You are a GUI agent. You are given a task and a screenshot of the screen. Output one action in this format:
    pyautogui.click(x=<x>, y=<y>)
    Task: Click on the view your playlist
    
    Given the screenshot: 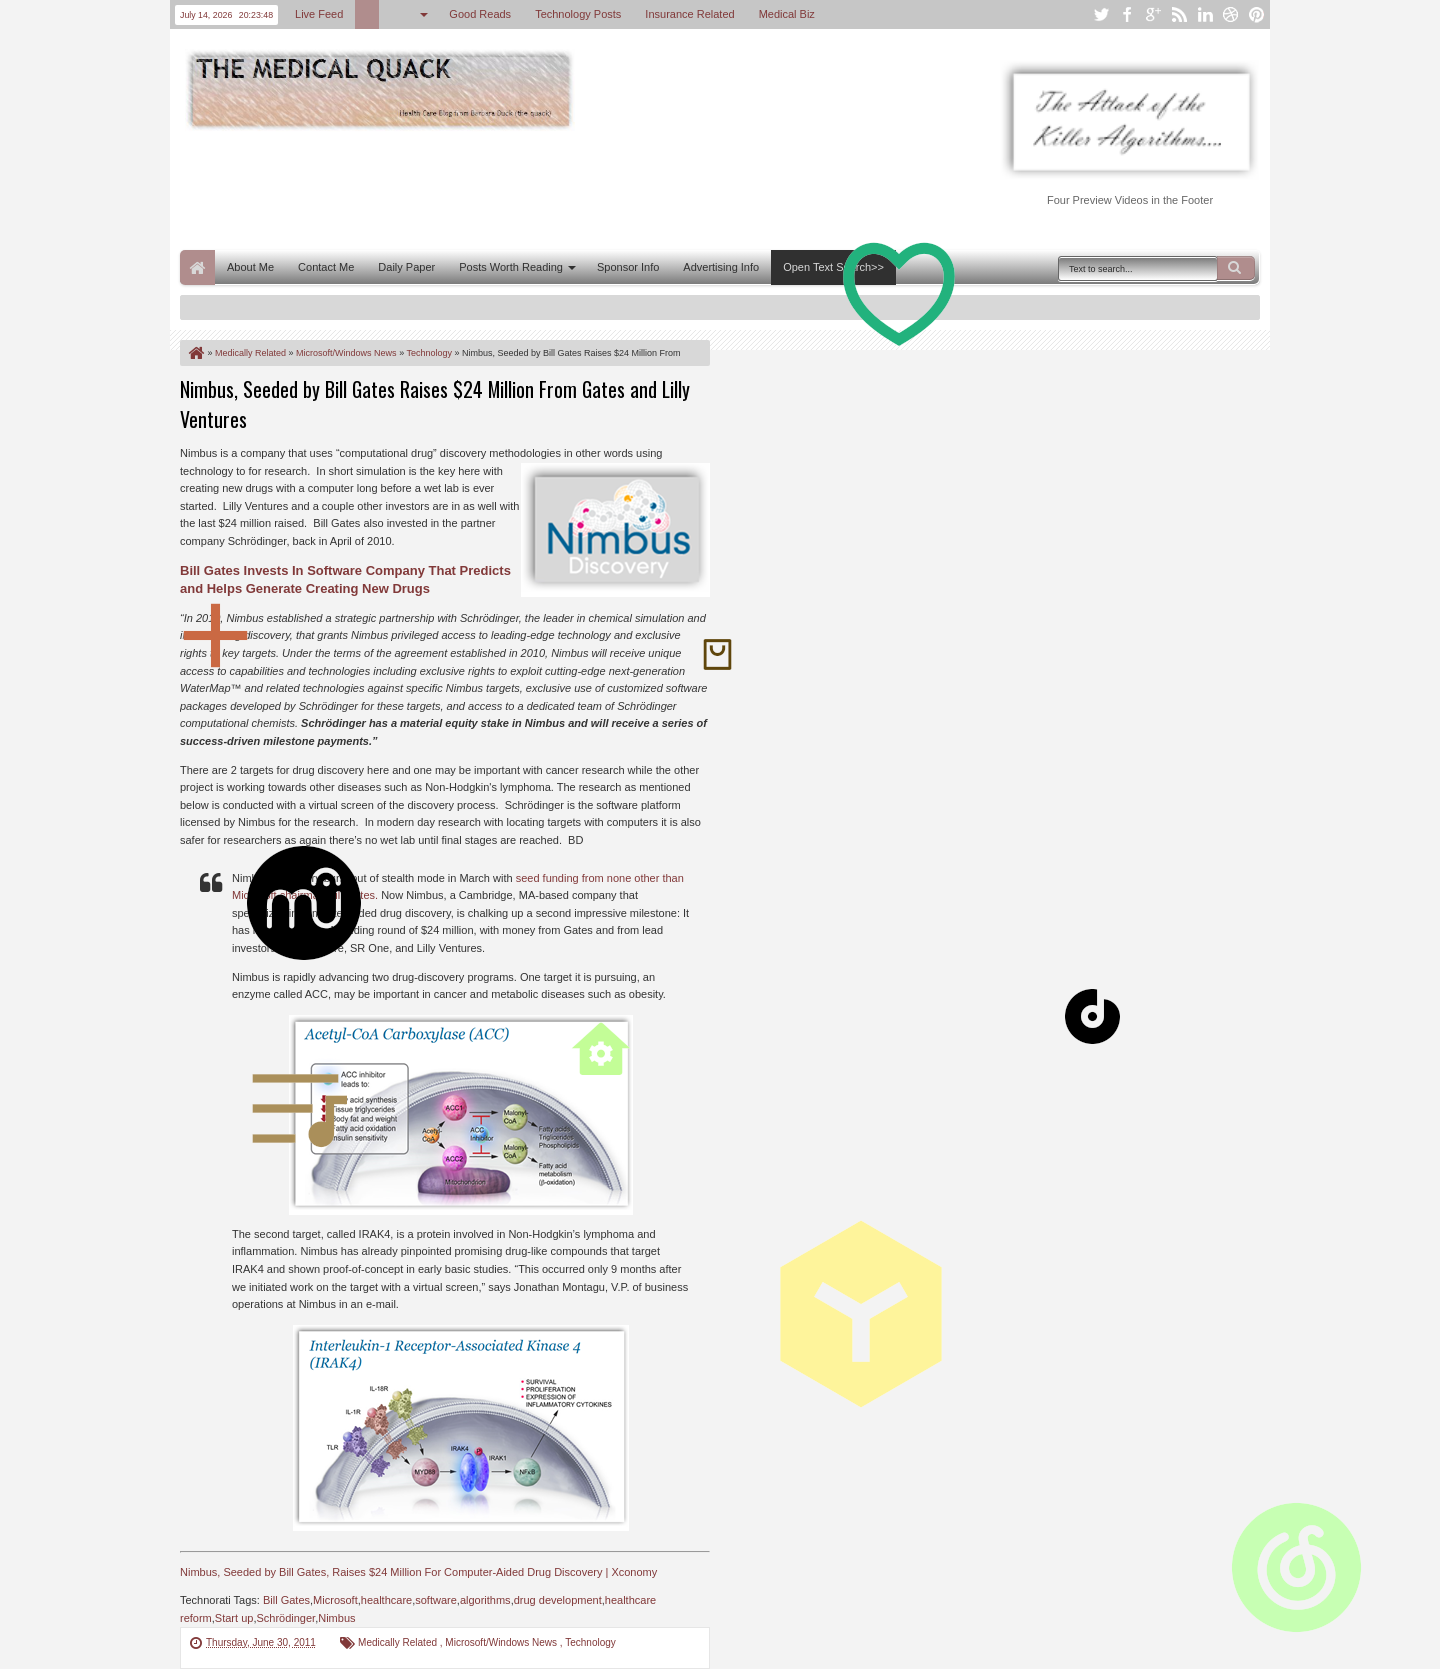 What is the action you would take?
    pyautogui.click(x=295, y=1108)
    